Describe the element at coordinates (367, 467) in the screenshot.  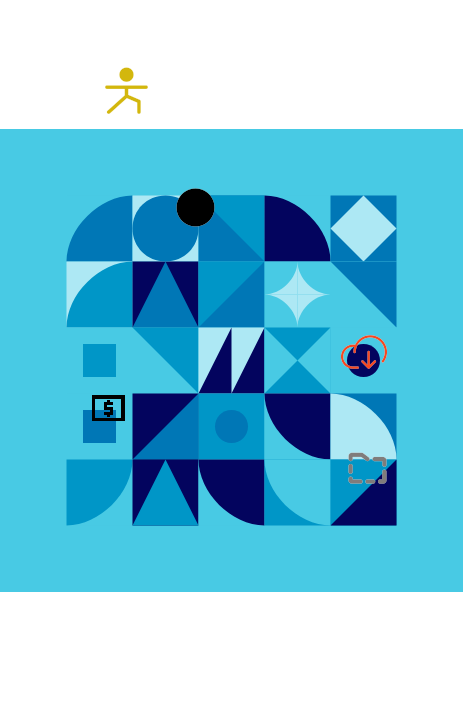
I see `create a new folder` at that location.